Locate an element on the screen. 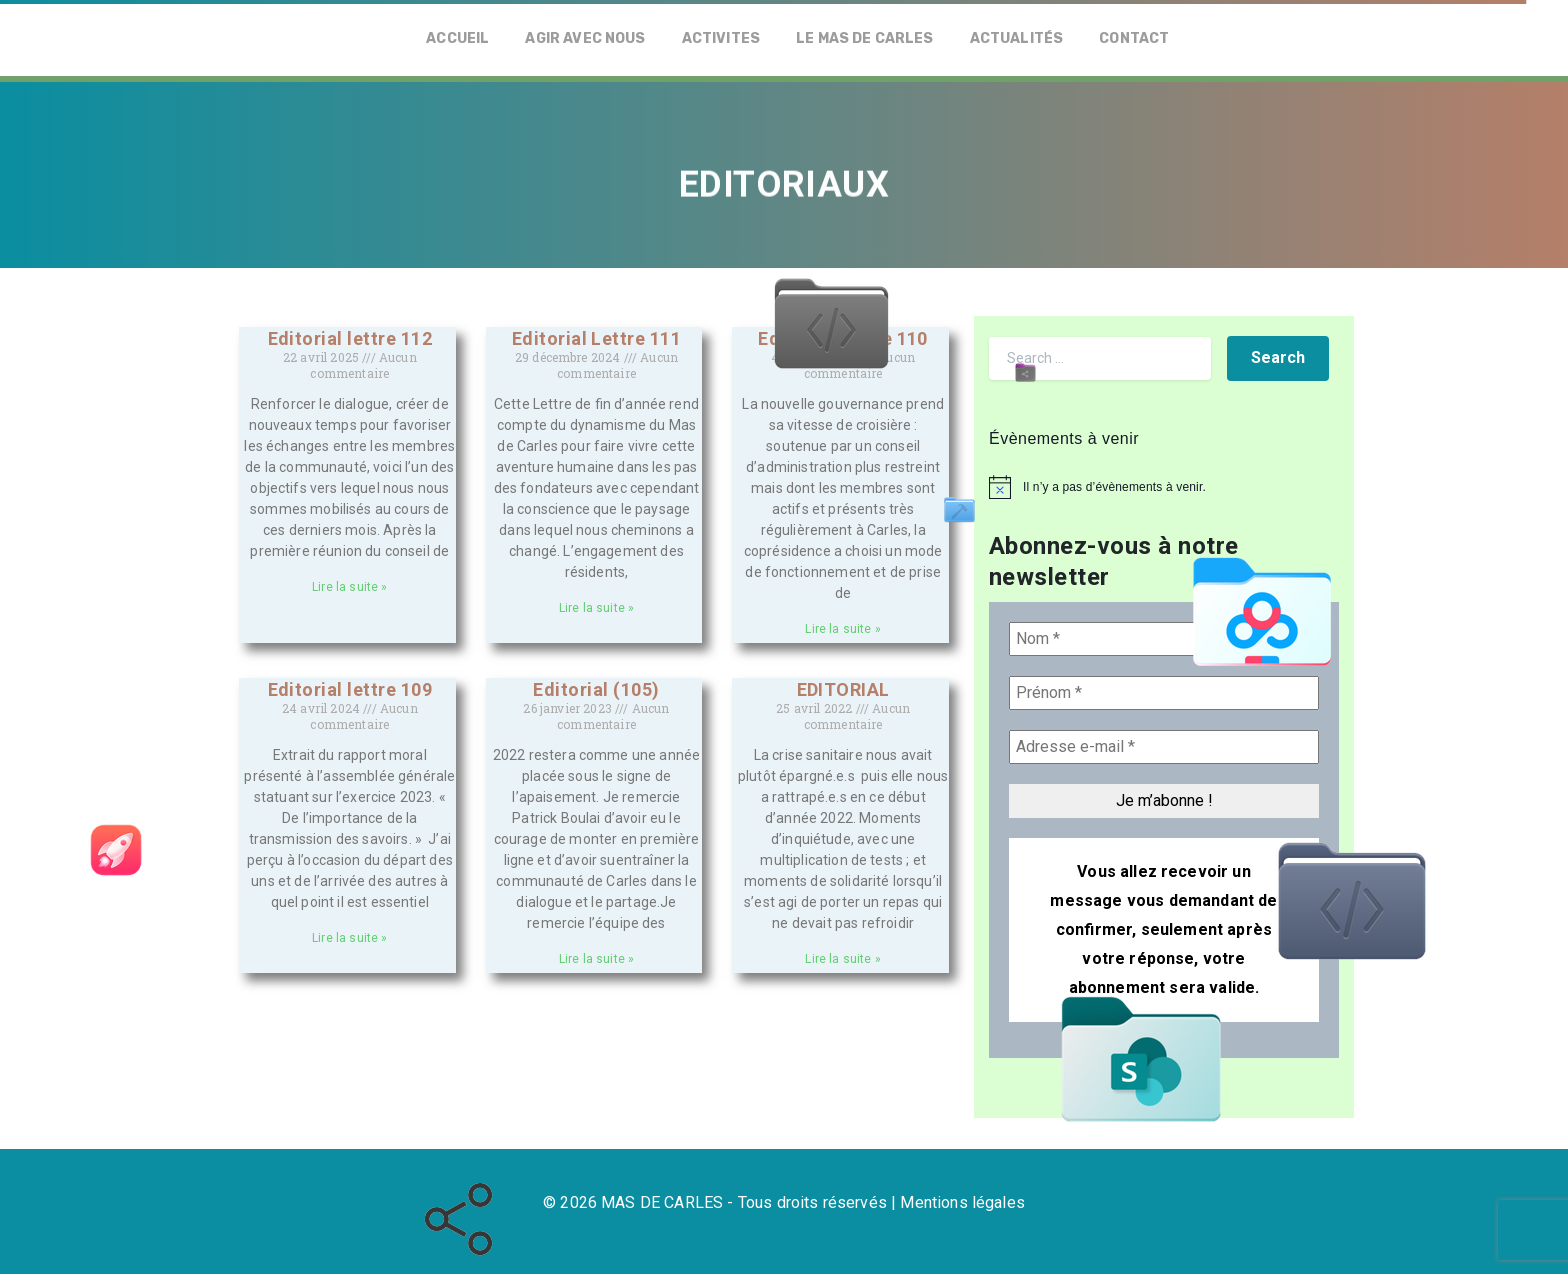 The width and height of the screenshot is (1568, 1274). access screen sharing or remote desktop settings is located at coordinates (458, 1221).